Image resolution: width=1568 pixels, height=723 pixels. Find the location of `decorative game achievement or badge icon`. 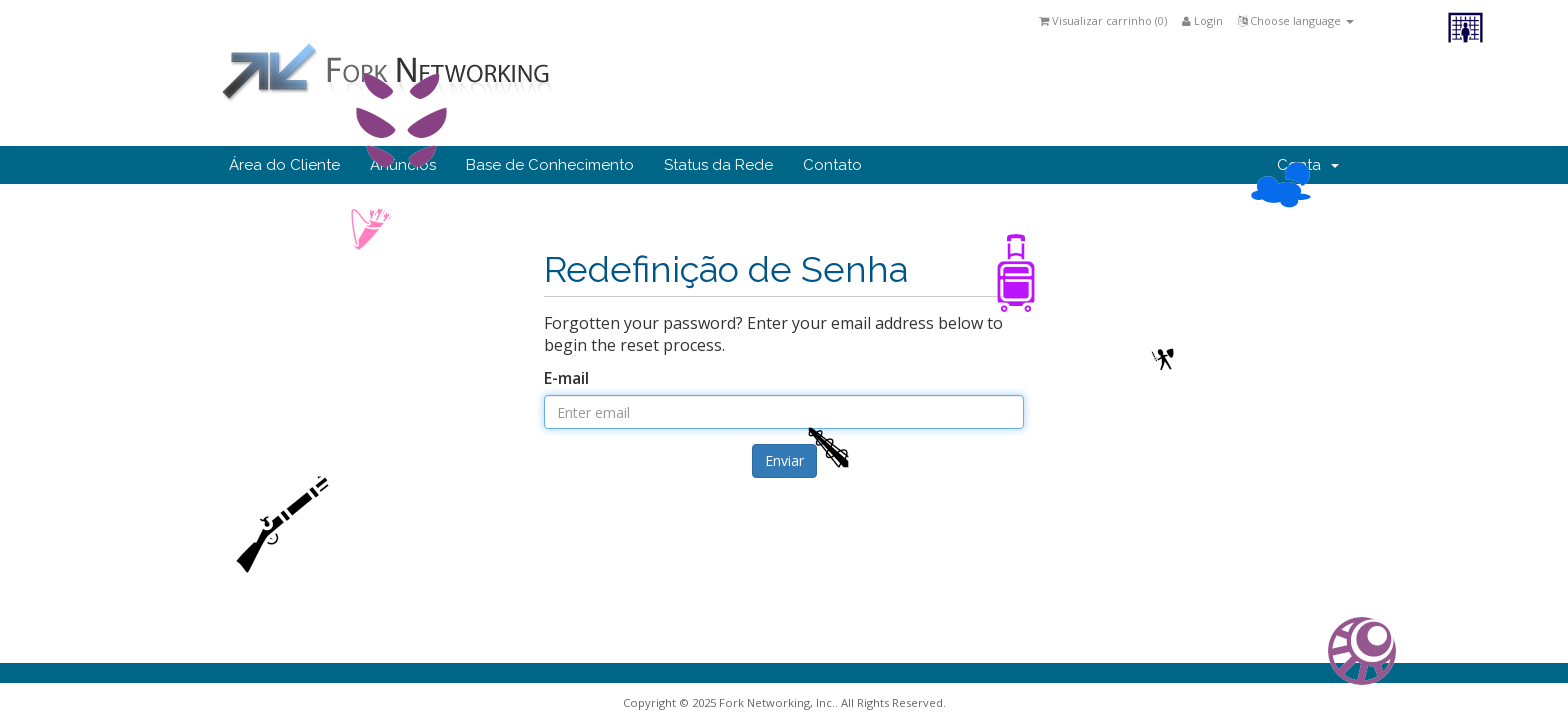

decorative game achievement or badge icon is located at coordinates (1362, 651).